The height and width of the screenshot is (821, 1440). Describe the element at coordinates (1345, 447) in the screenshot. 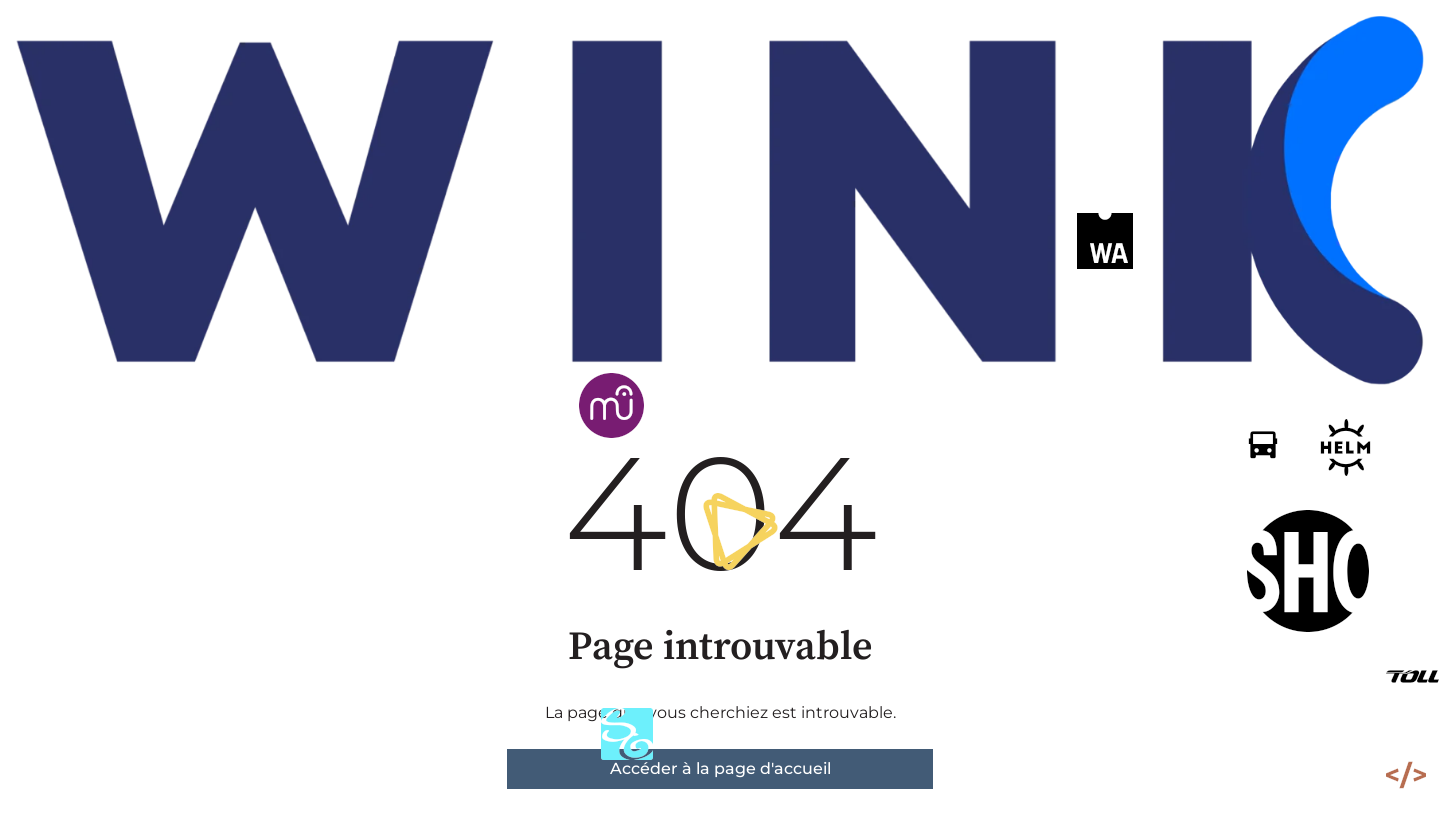

I see `helm logo - kubernetes package manager branding` at that location.